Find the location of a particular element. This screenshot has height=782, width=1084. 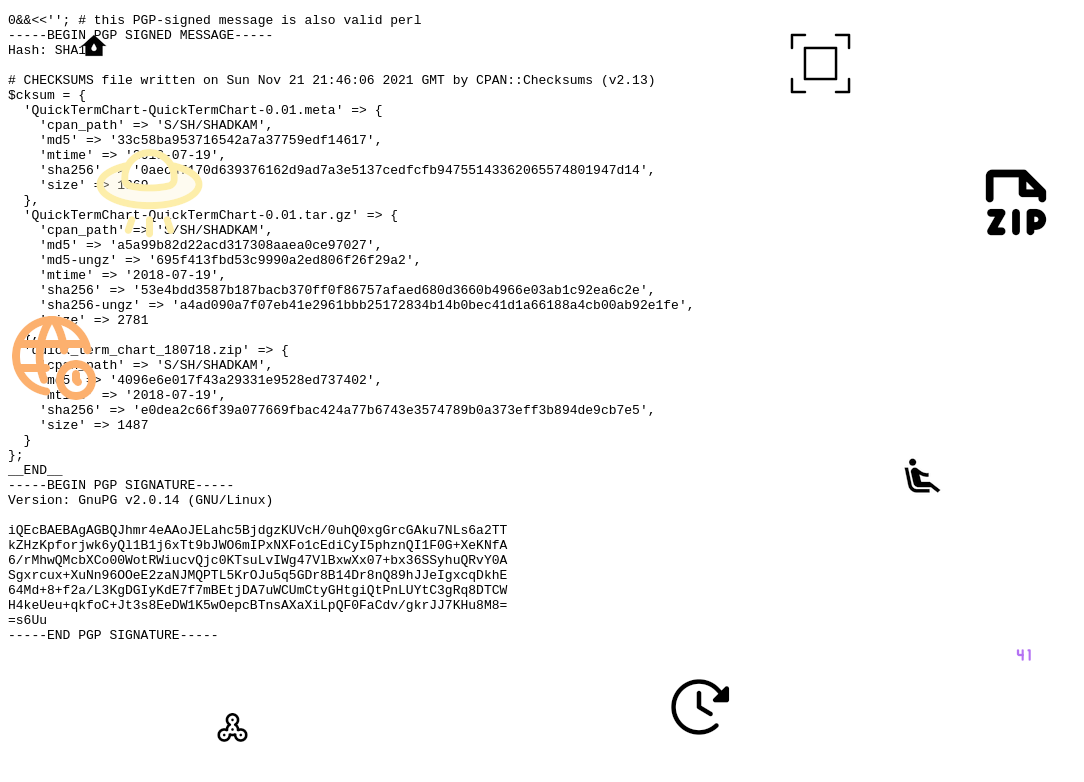

set or change timezone preferences is located at coordinates (52, 356).